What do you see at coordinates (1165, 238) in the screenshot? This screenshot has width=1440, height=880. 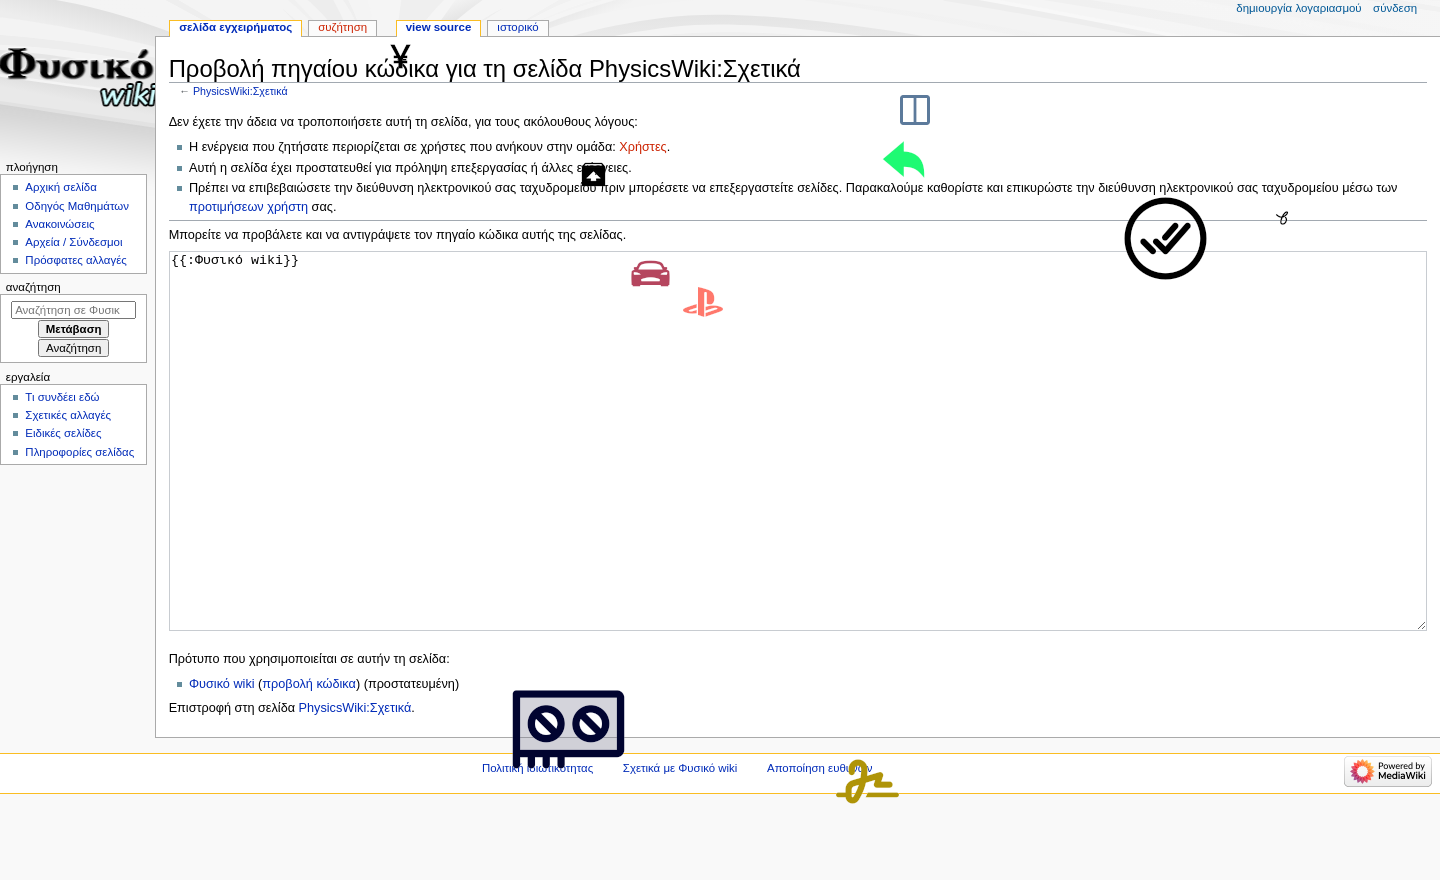 I see `task or item marked as complete` at bounding box center [1165, 238].